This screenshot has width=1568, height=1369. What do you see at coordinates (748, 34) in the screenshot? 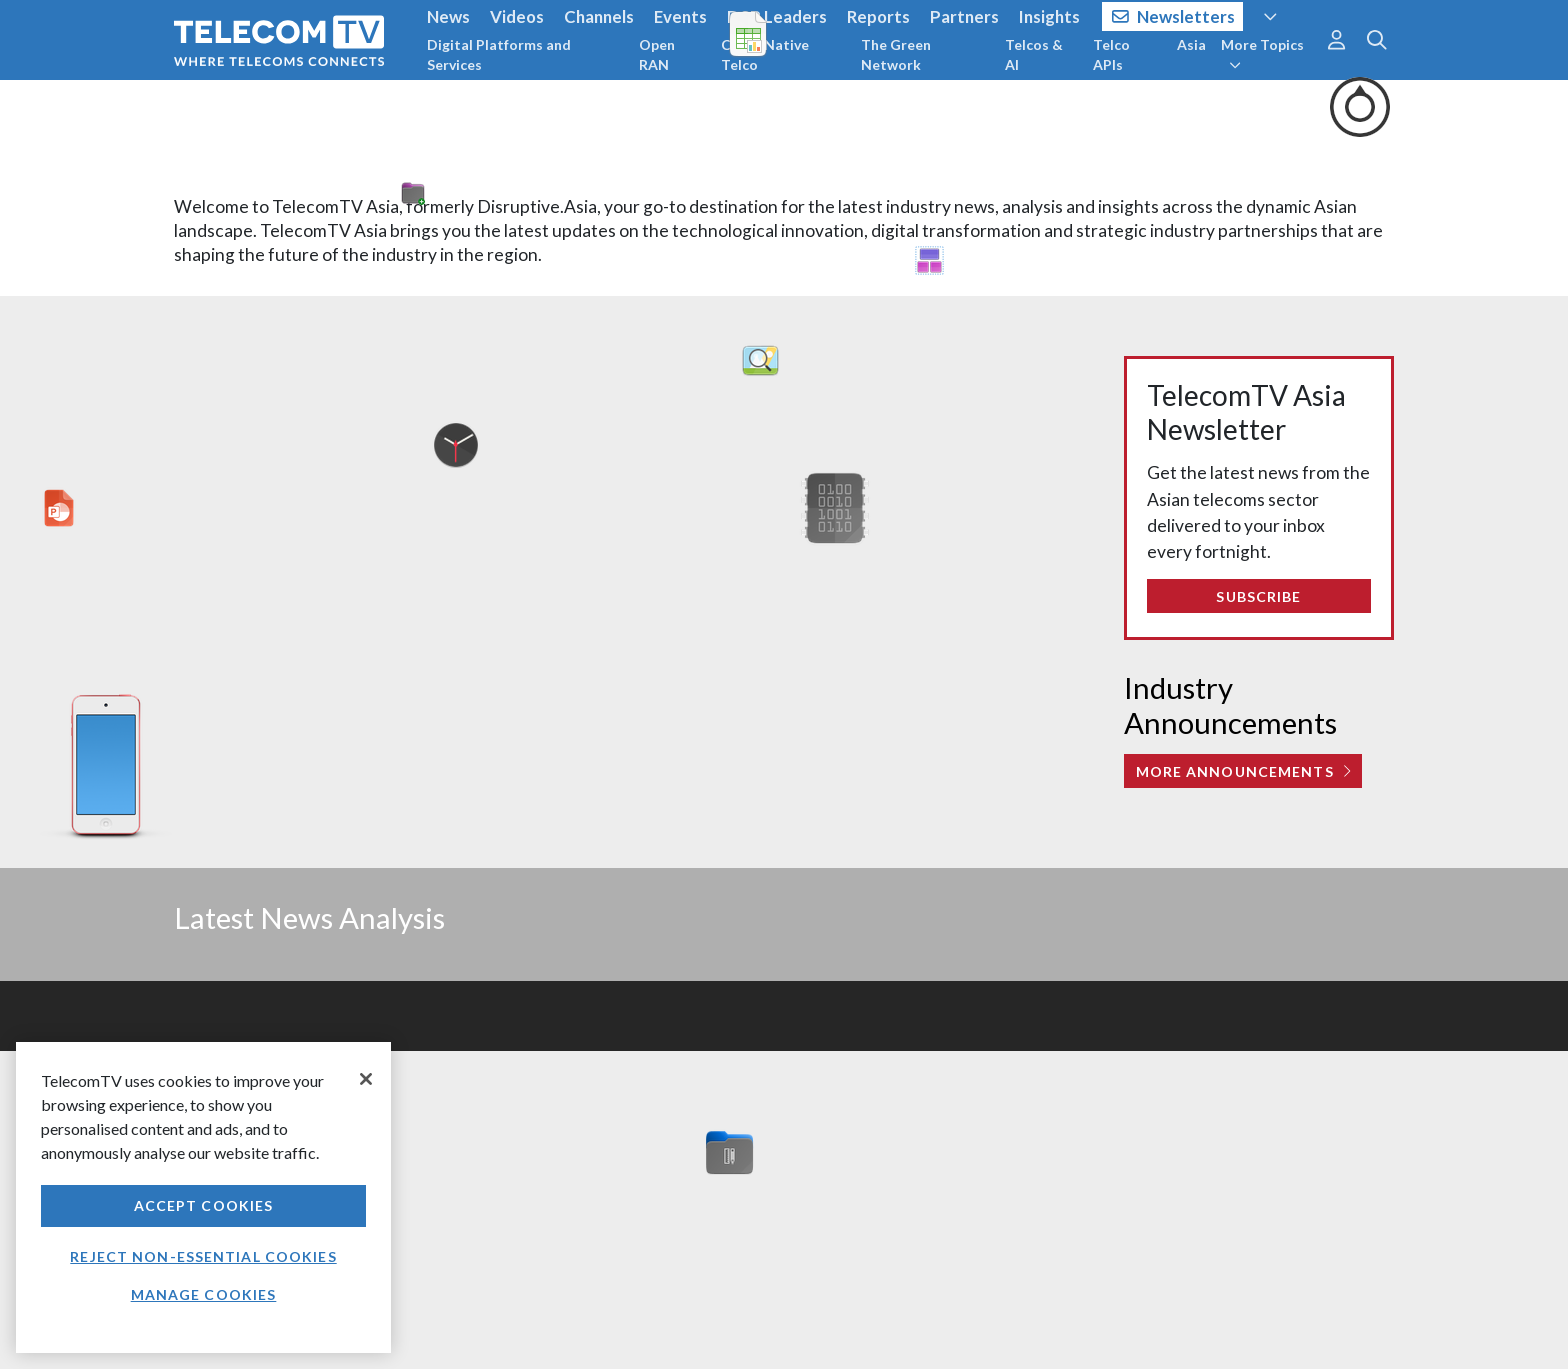
I see `open a spreadsheet file` at bounding box center [748, 34].